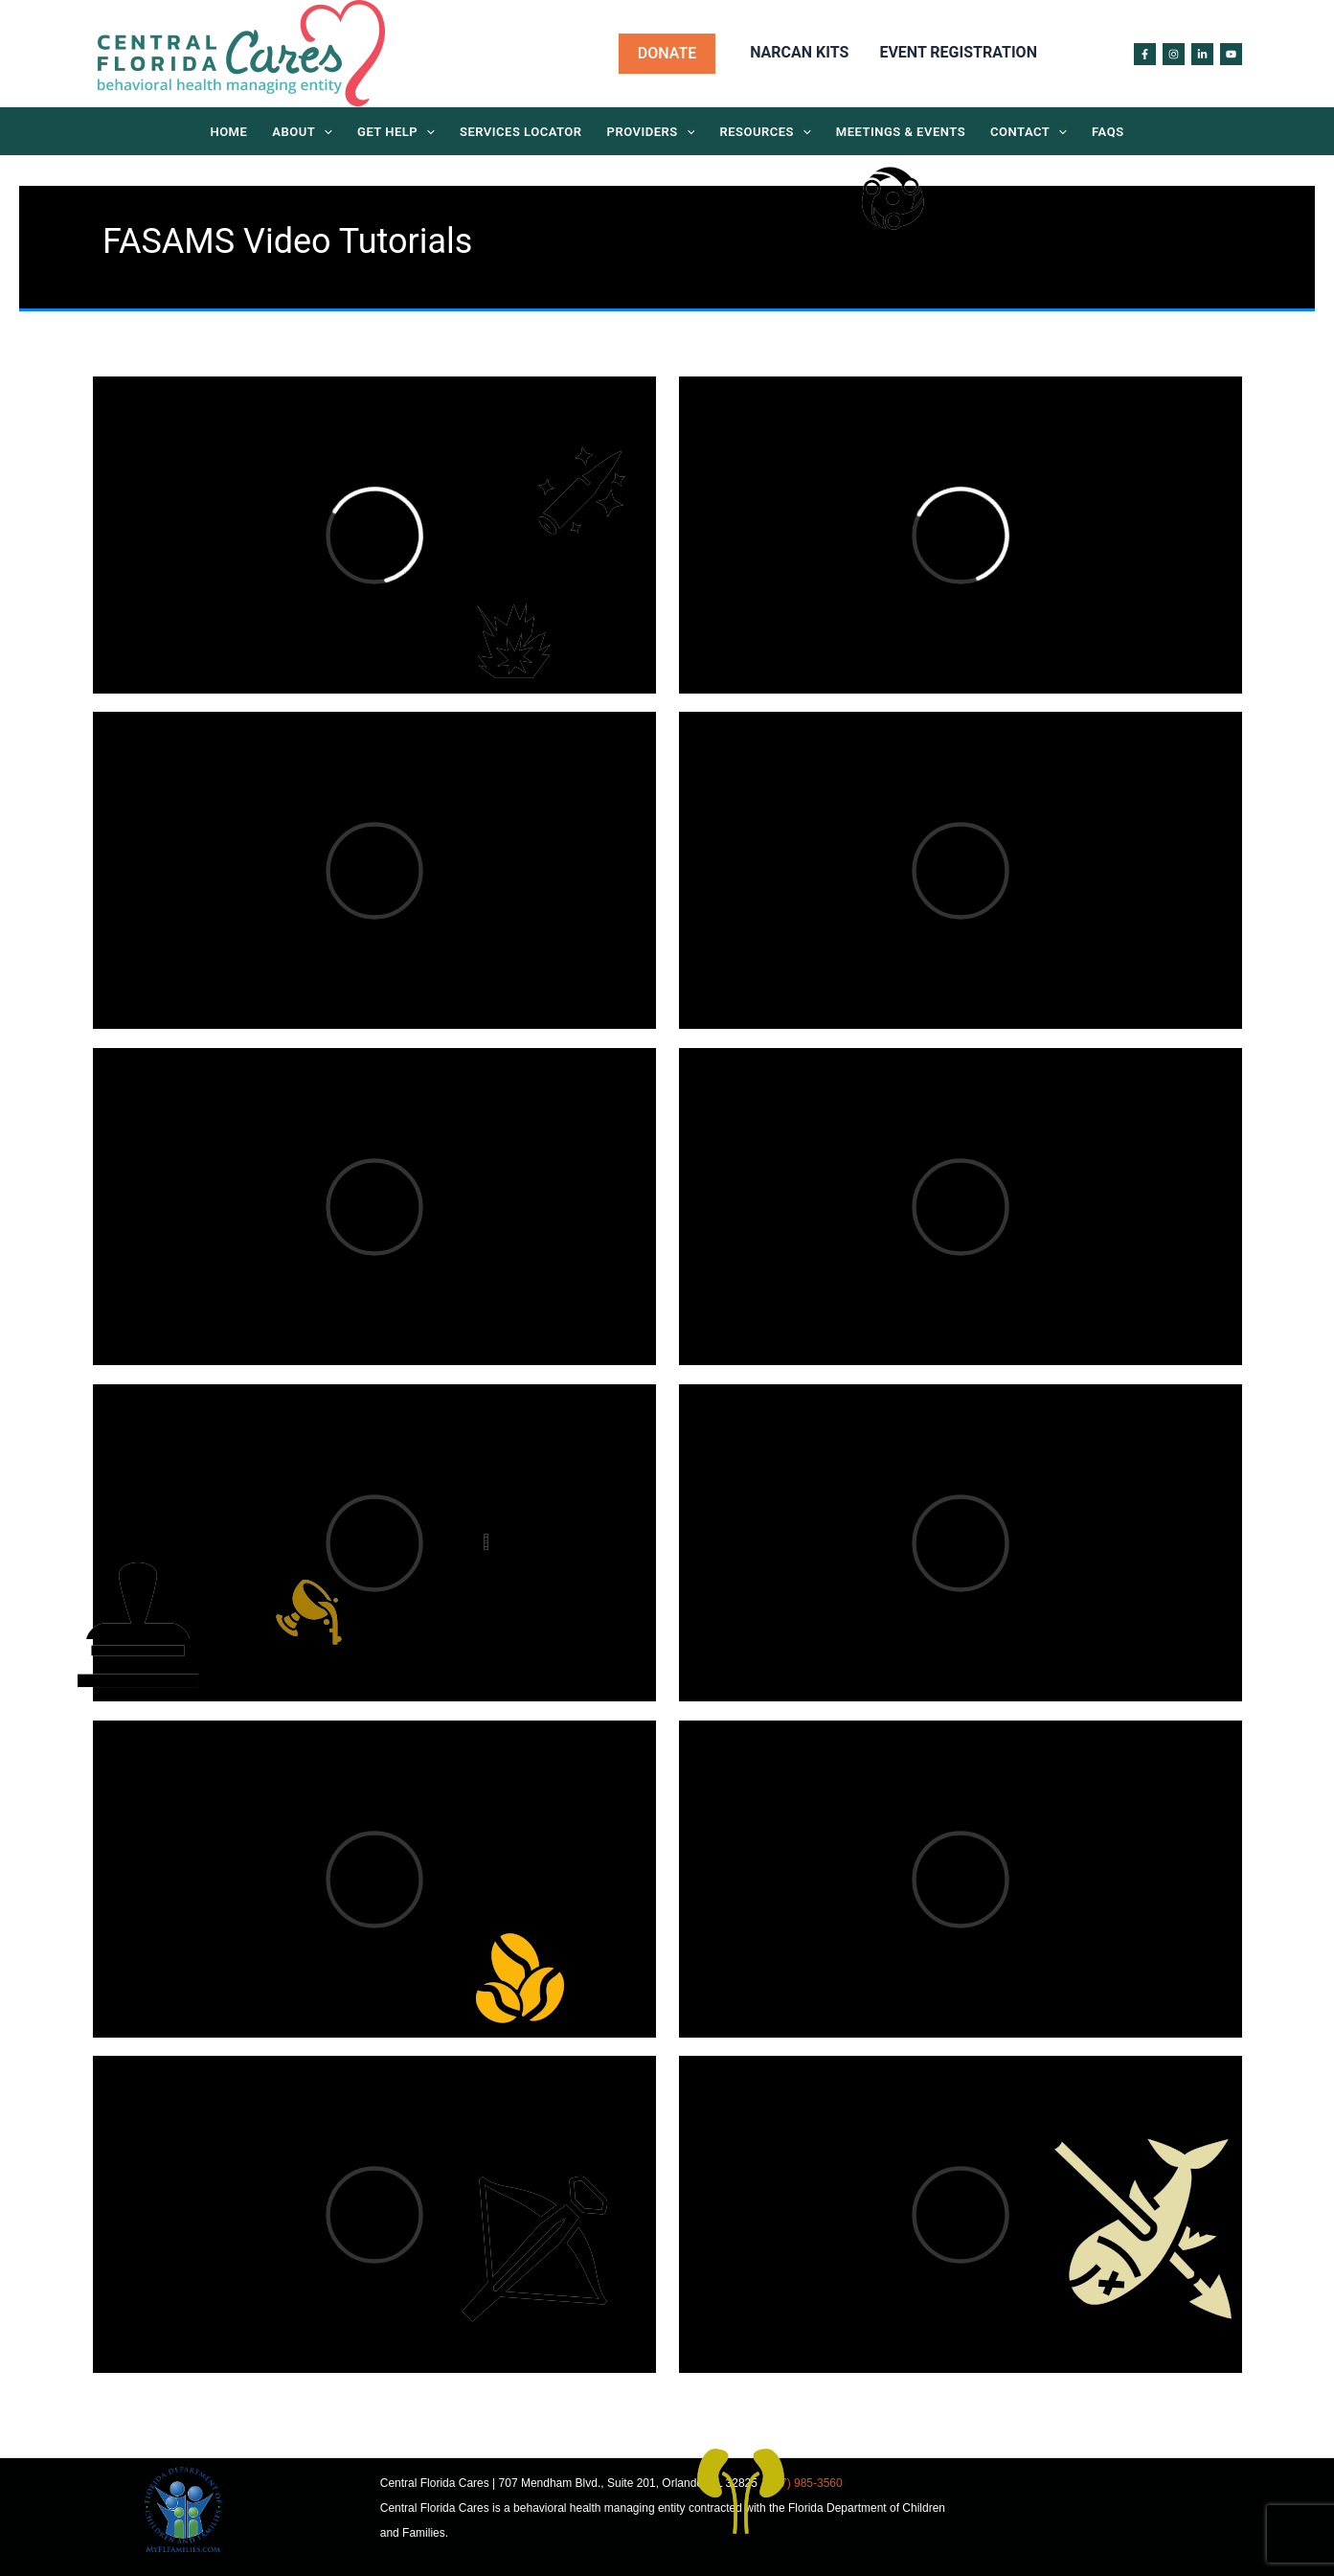 This screenshot has height=2576, width=1334. What do you see at coordinates (138, 1625) in the screenshot?
I see `apply a stamp or seal to a document` at bounding box center [138, 1625].